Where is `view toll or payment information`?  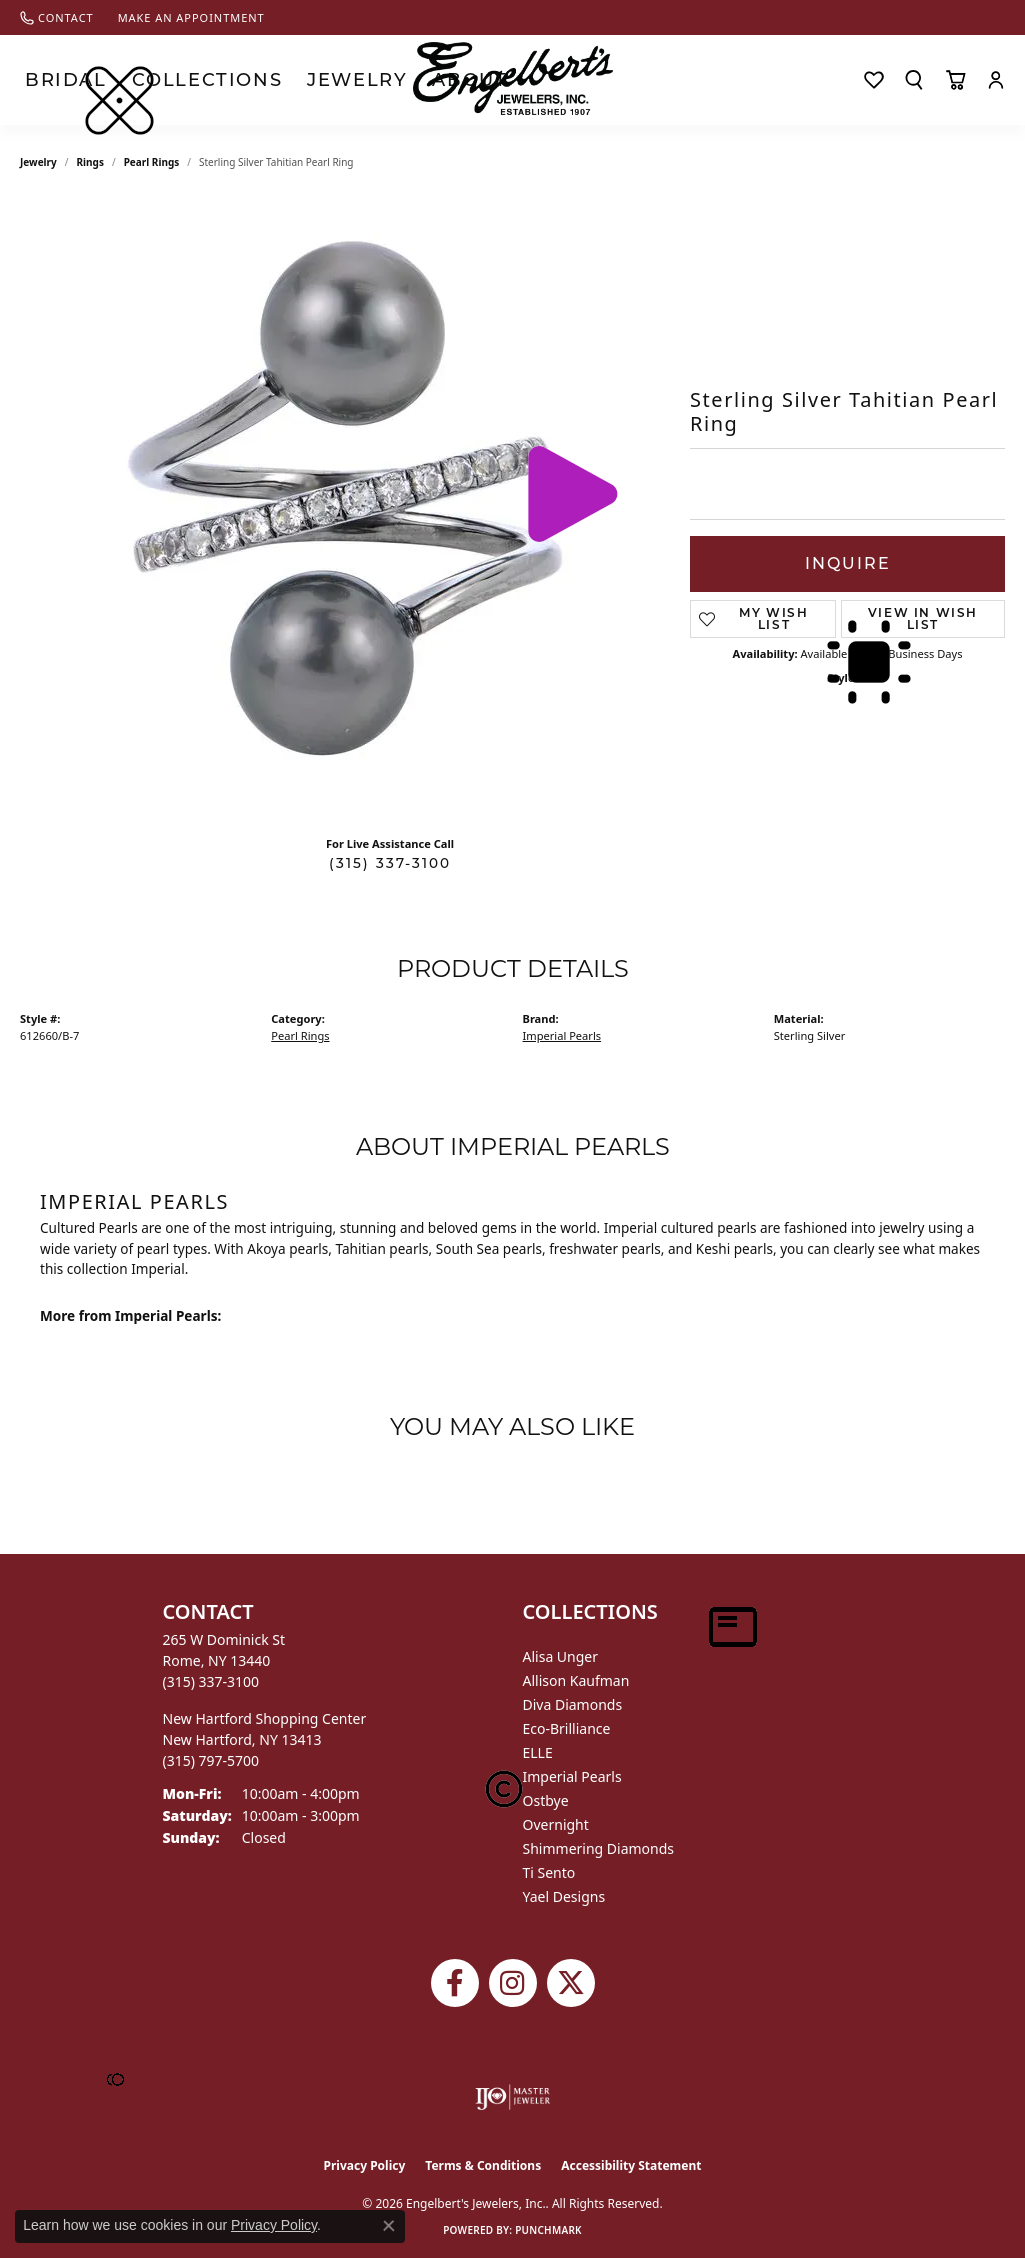 view toll or payment information is located at coordinates (115, 2079).